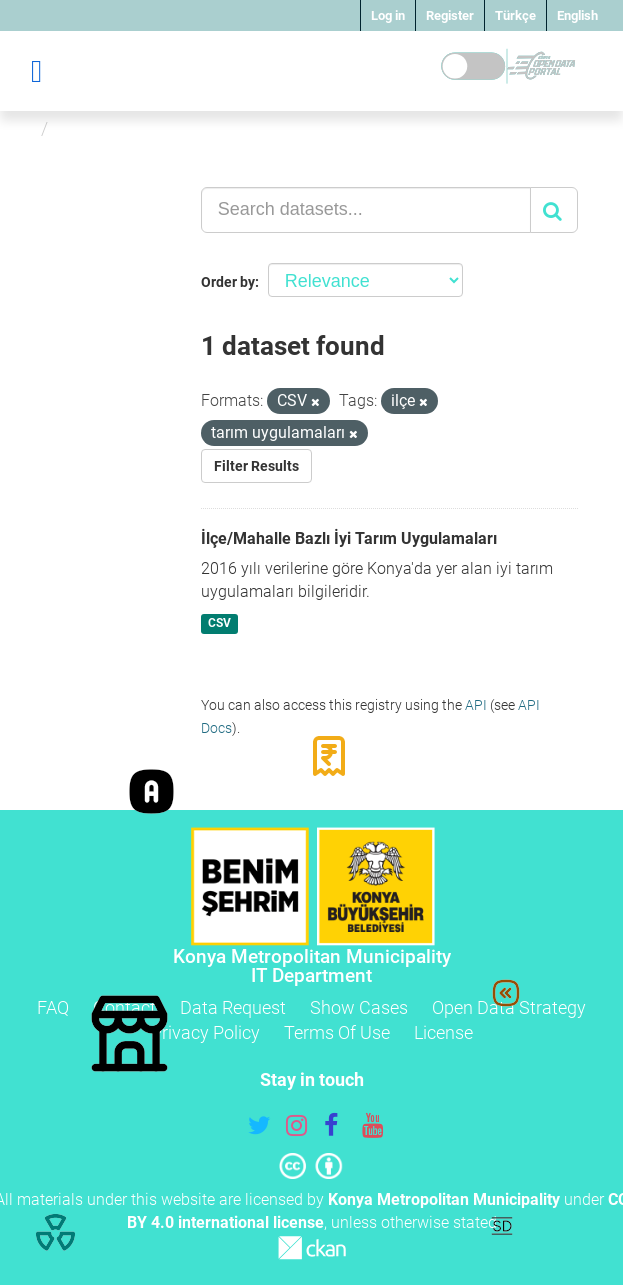 This screenshot has width=623, height=1285. Describe the element at coordinates (329, 756) in the screenshot. I see `view receipt or transaction in rupees` at that location.